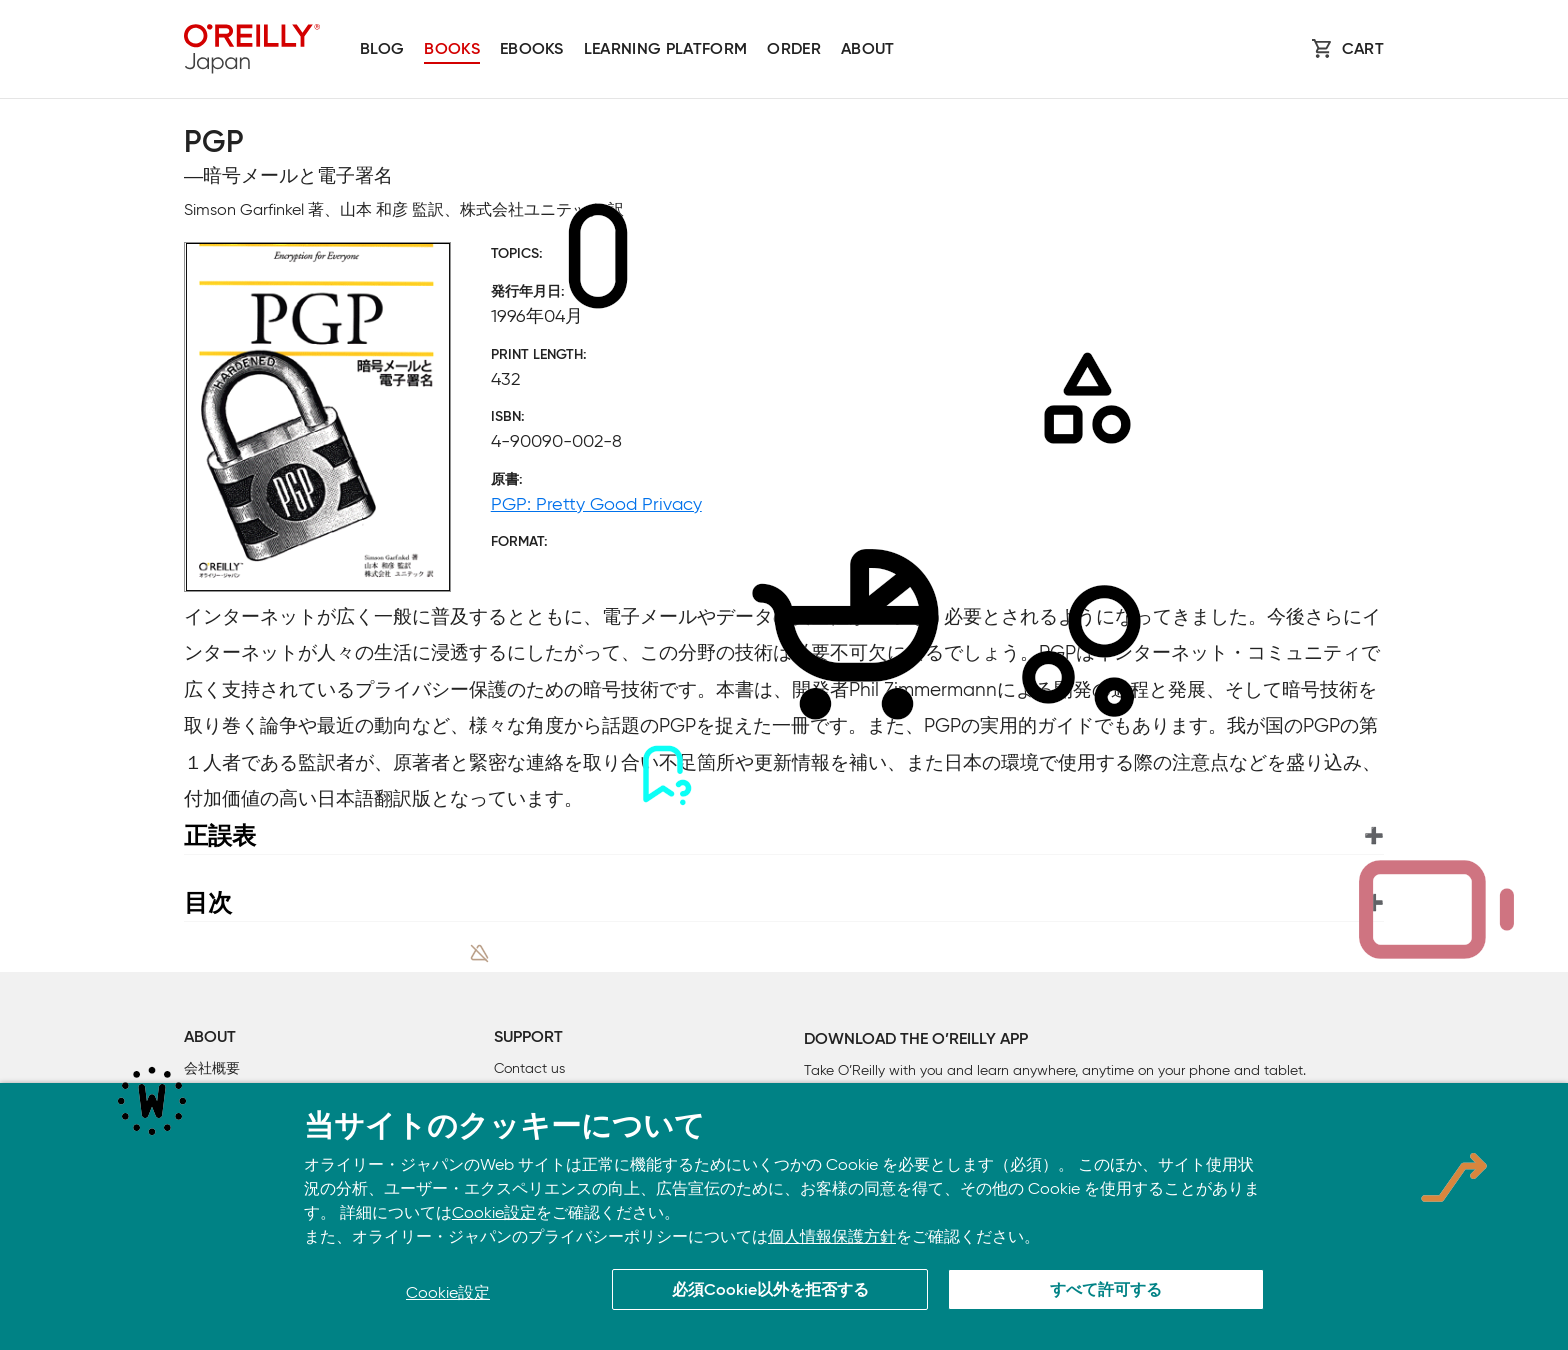 The width and height of the screenshot is (1568, 1350). Describe the element at coordinates (479, 953) in the screenshot. I see `do not bleach - laundry care instruction` at that location.